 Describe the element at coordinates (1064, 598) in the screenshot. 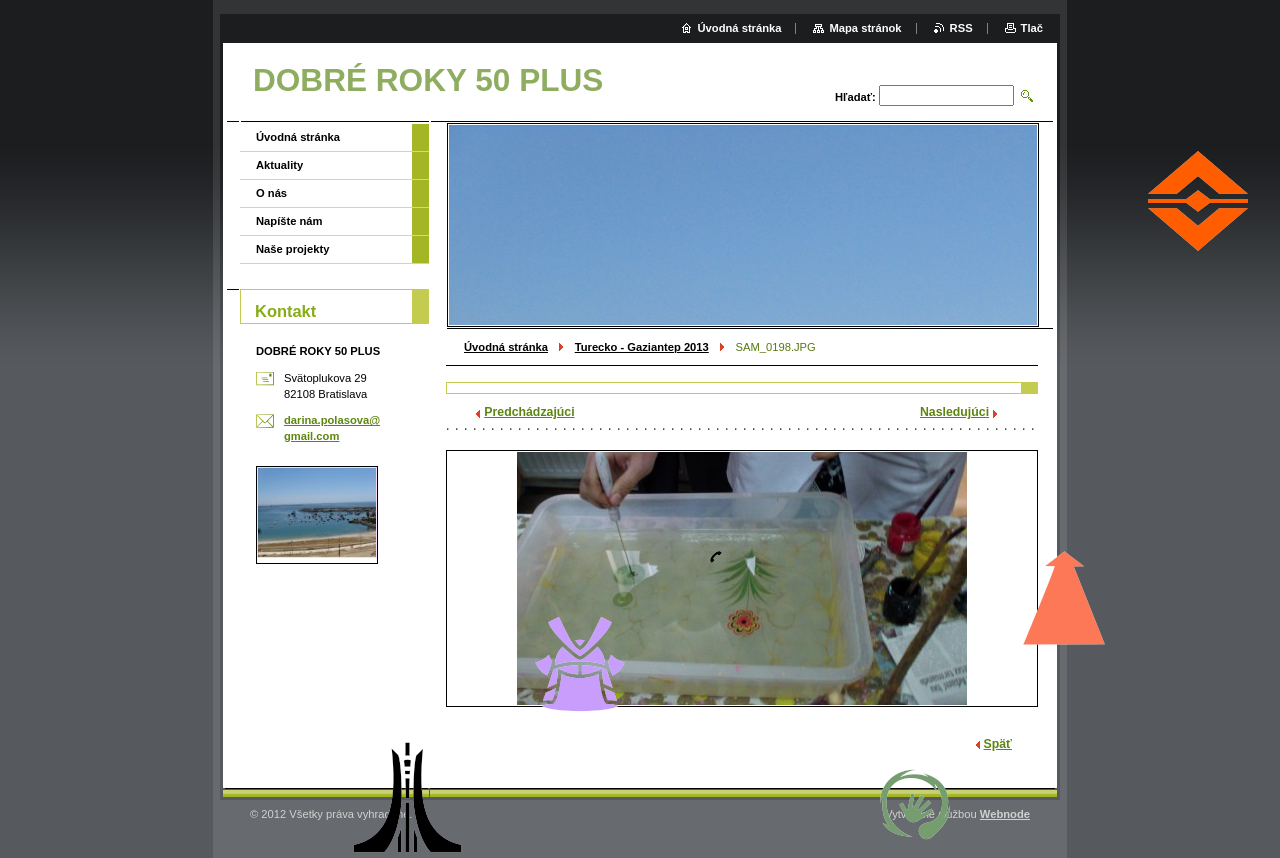

I see `increase thrust or acceleration` at that location.